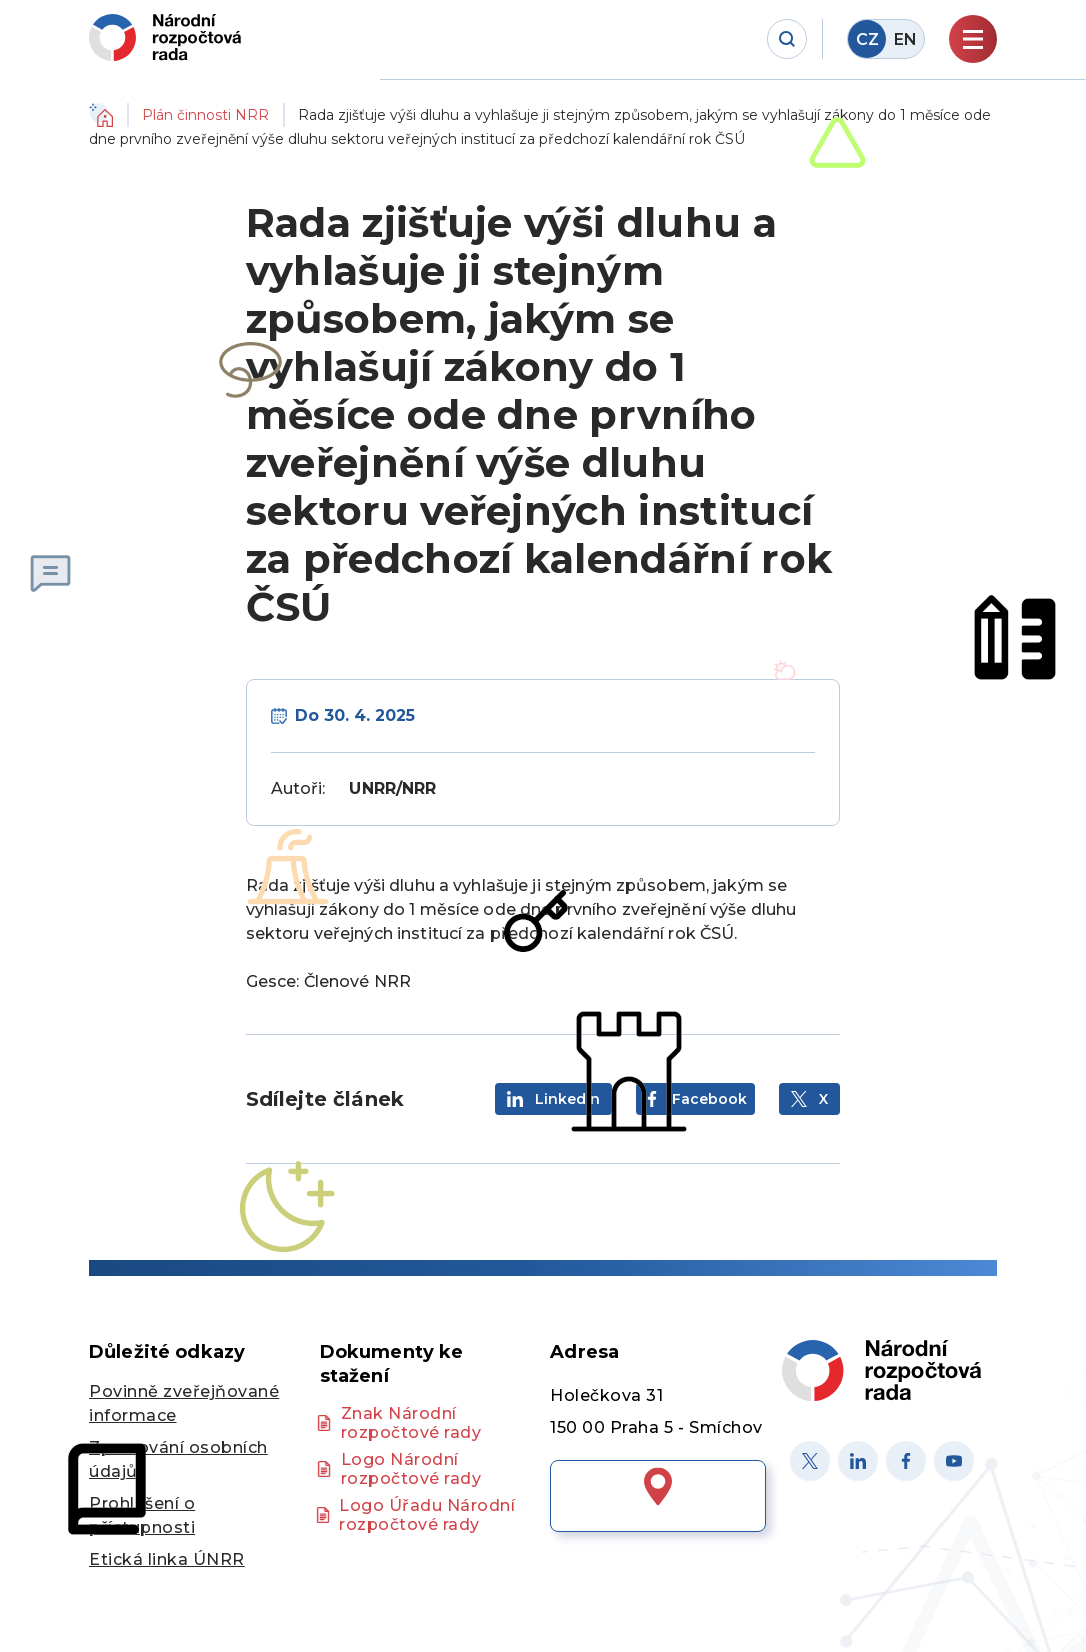  Describe the element at coordinates (536, 922) in the screenshot. I see `access security or password settings` at that location.